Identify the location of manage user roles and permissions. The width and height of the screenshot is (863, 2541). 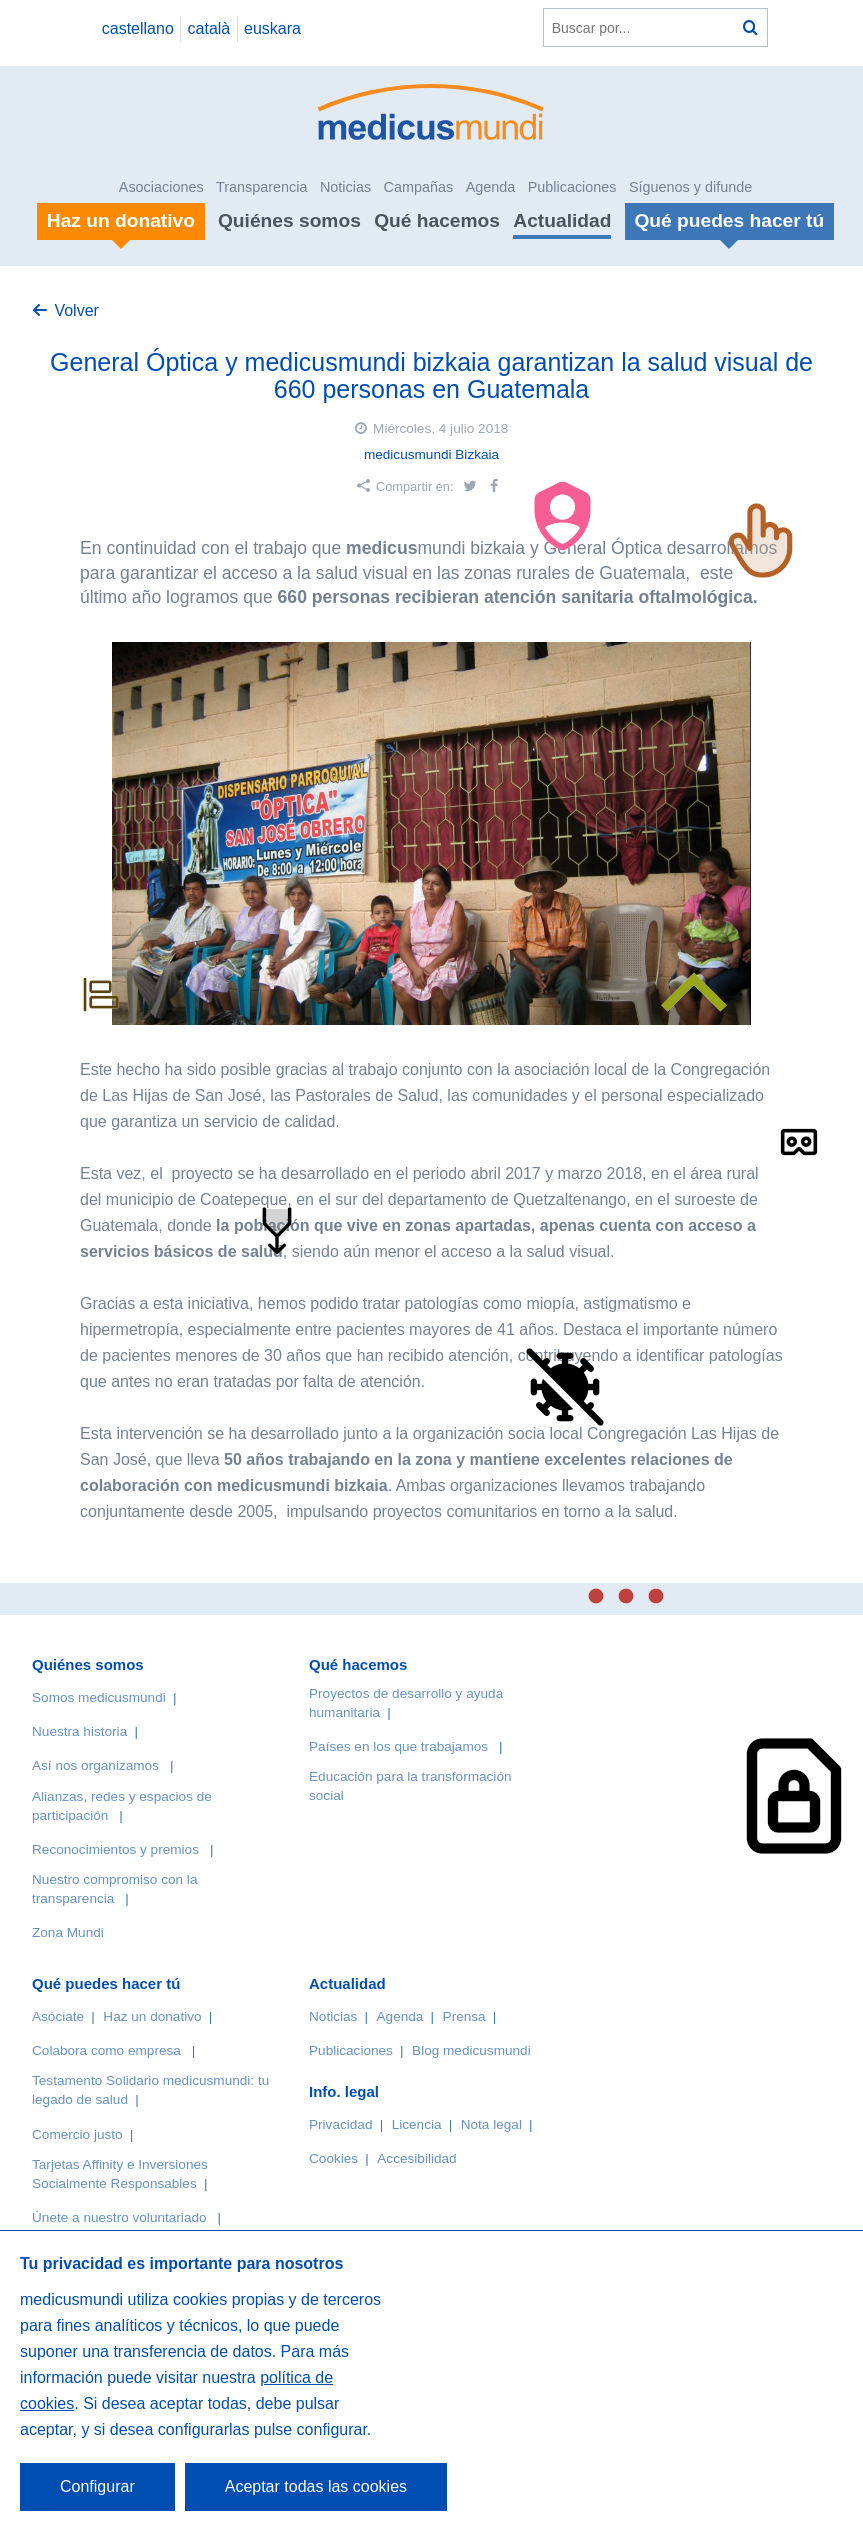
(562, 516).